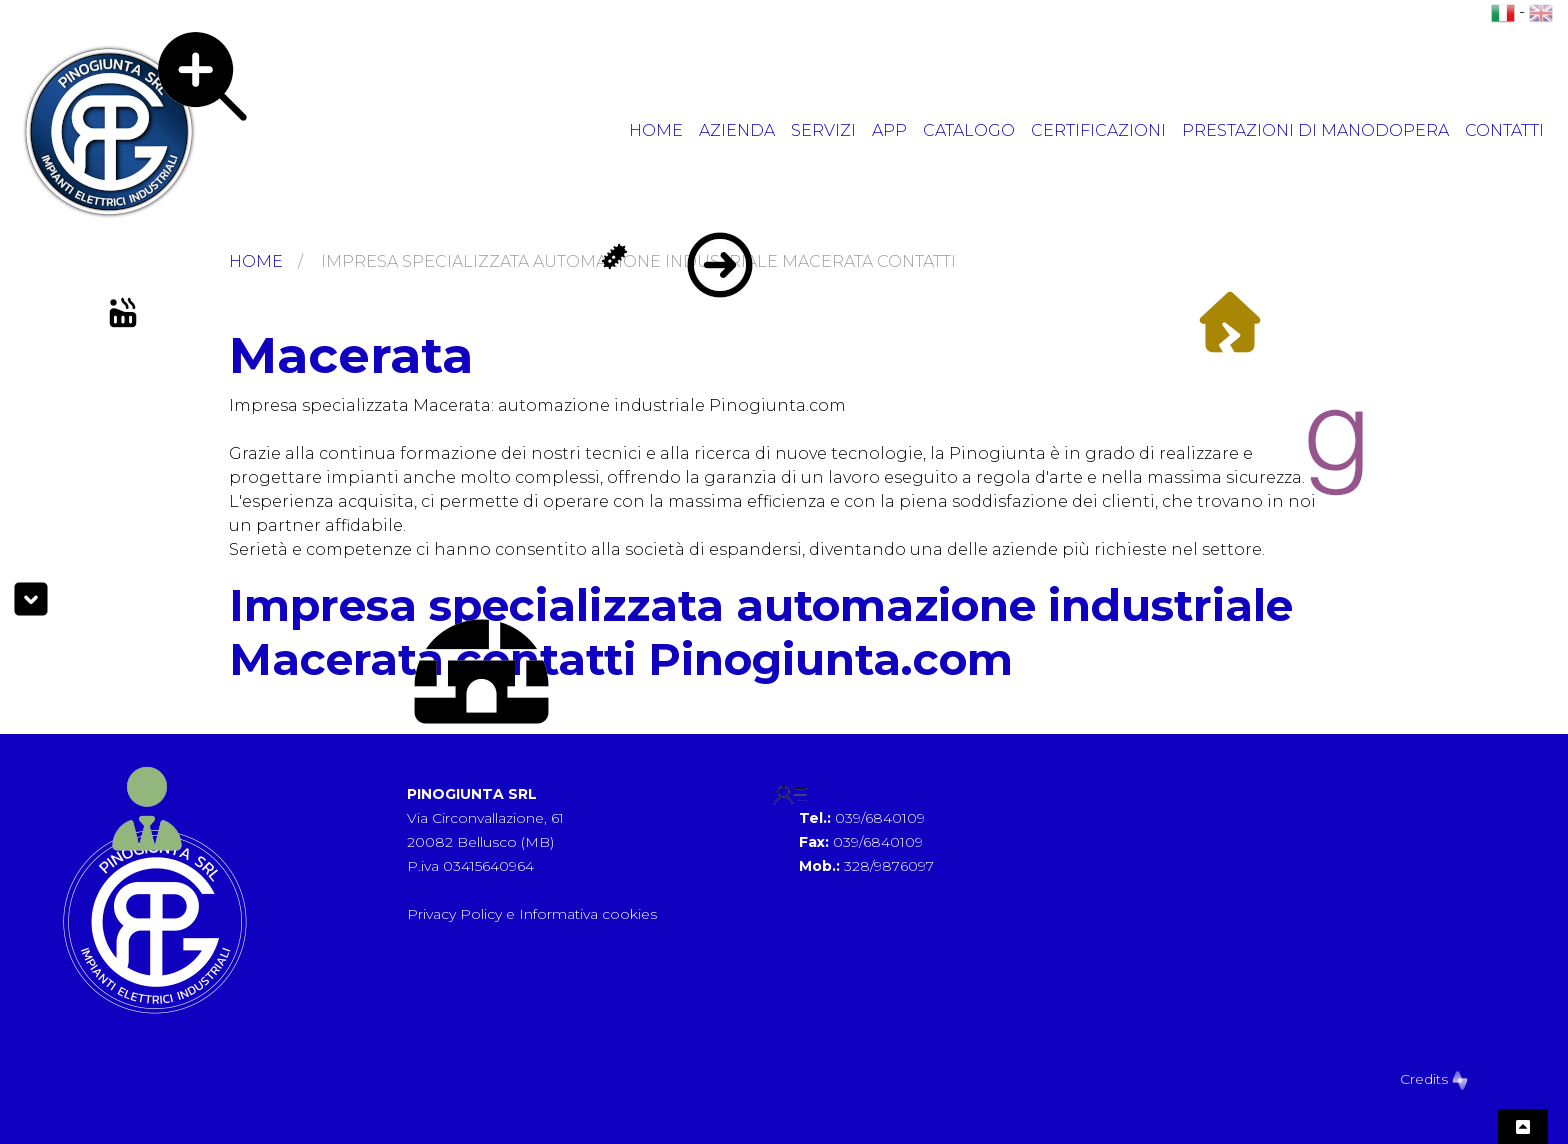 This screenshot has width=1568, height=1144. What do you see at coordinates (481, 671) in the screenshot?
I see `indicates cold weather or winter conditions` at bounding box center [481, 671].